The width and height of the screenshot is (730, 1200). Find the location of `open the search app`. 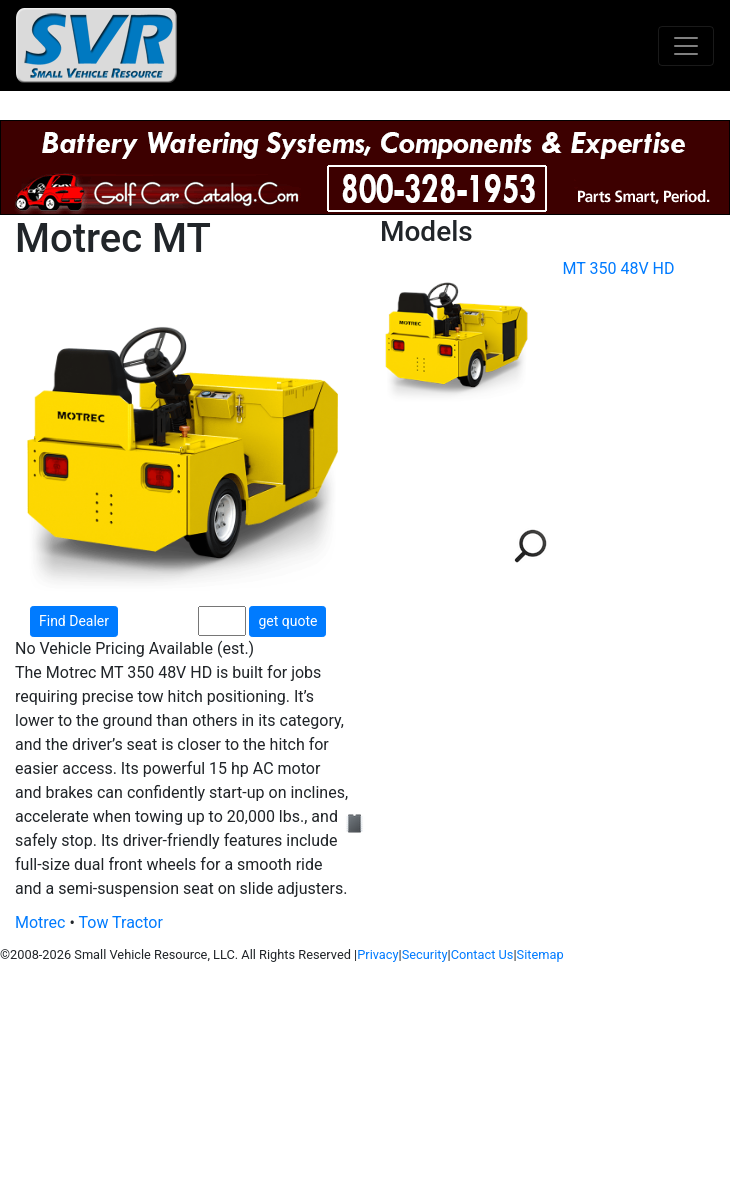

open the search app is located at coordinates (530, 545).